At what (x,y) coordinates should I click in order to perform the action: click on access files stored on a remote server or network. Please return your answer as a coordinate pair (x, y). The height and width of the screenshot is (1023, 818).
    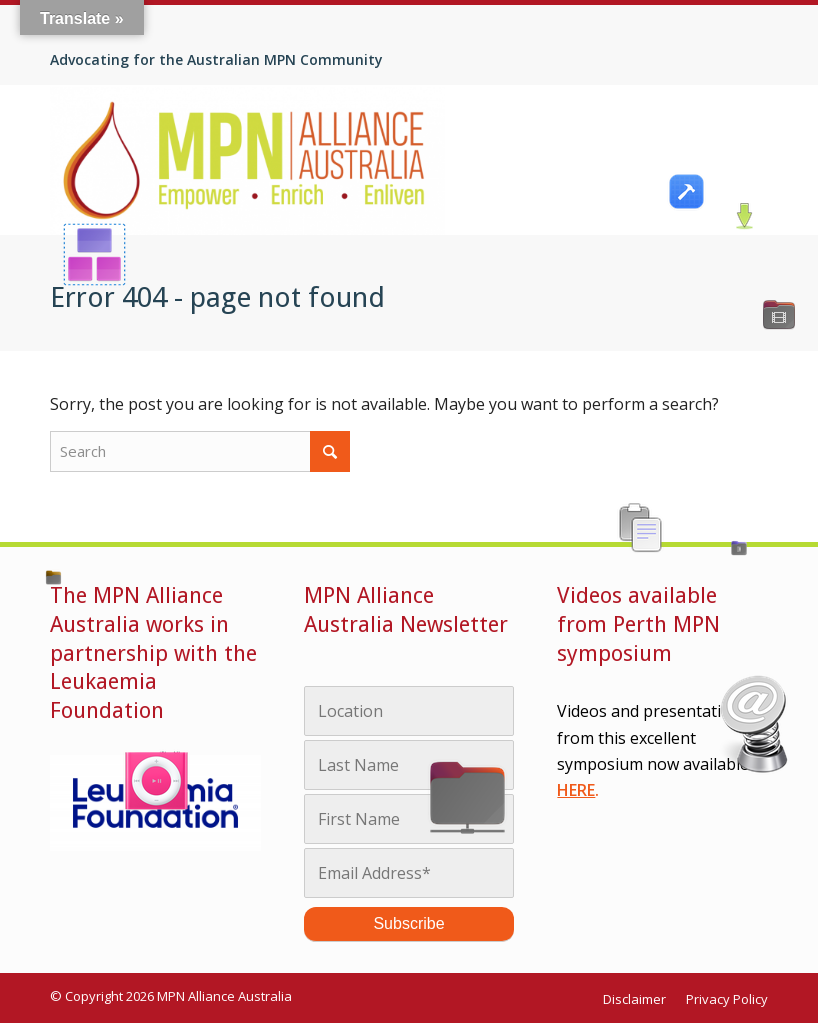
    Looking at the image, I should click on (467, 796).